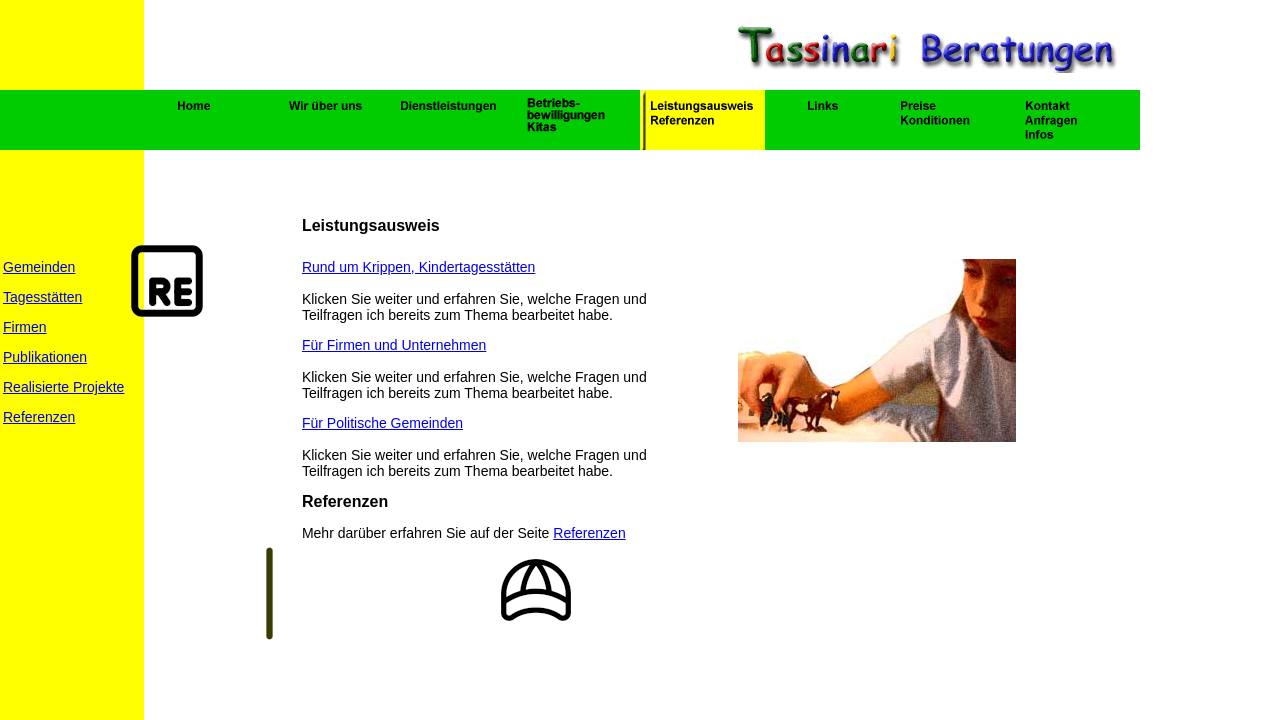 This screenshot has height=720, width=1288. What do you see at coordinates (269, 593) in the screenshot?
I see `vertical divider or separator between UI elements` at bounding box center [269, 593].